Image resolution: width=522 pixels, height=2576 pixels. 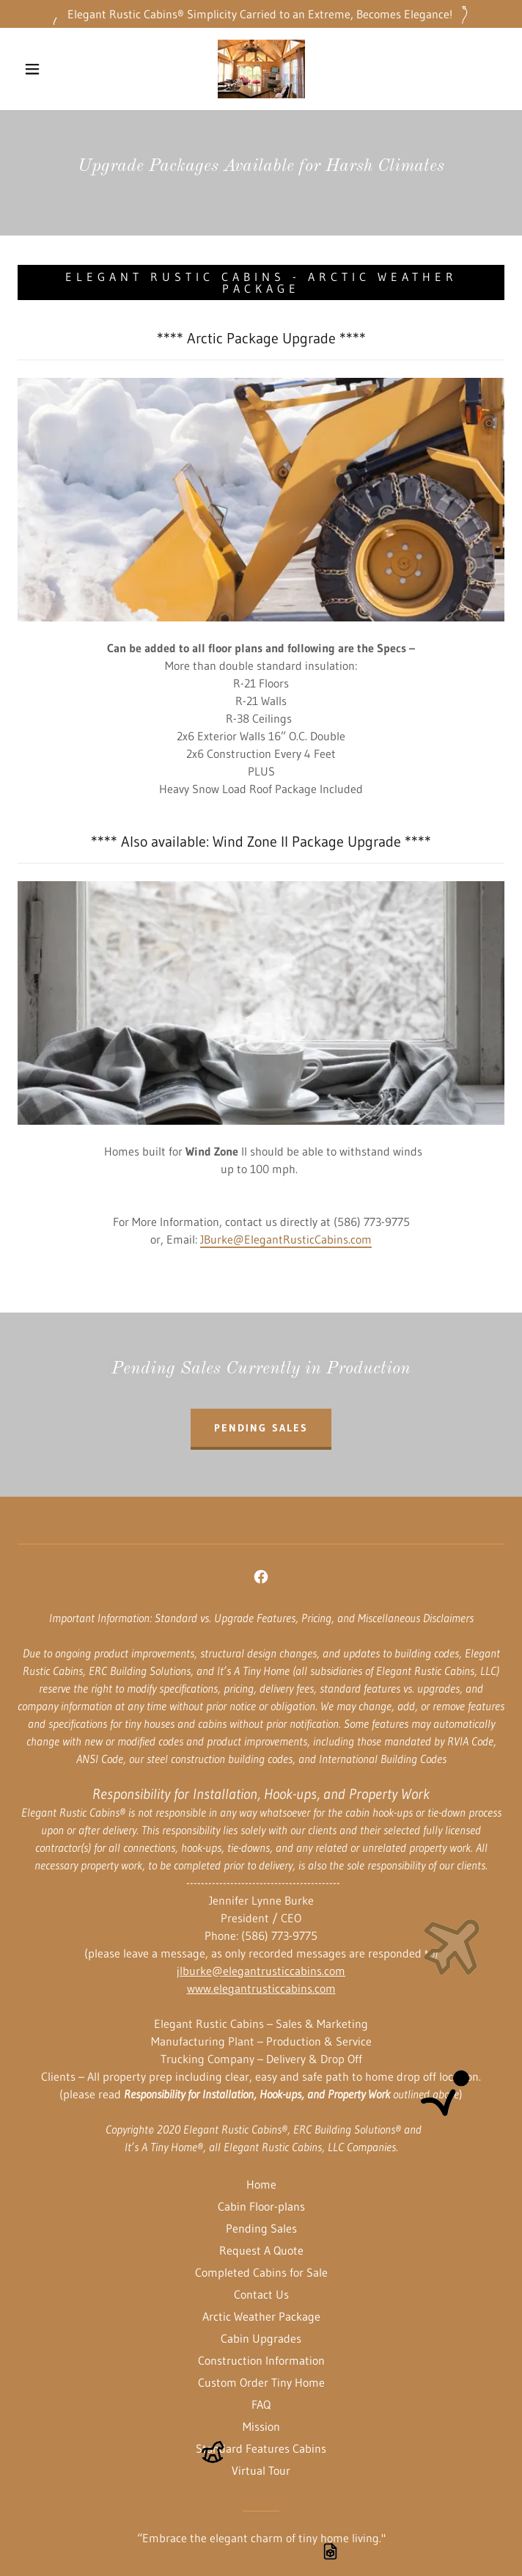 What do you see at coordinates (330, 2551) in the screenshot?
I see `open a 3d model file` at bounding box center [330, 2551].